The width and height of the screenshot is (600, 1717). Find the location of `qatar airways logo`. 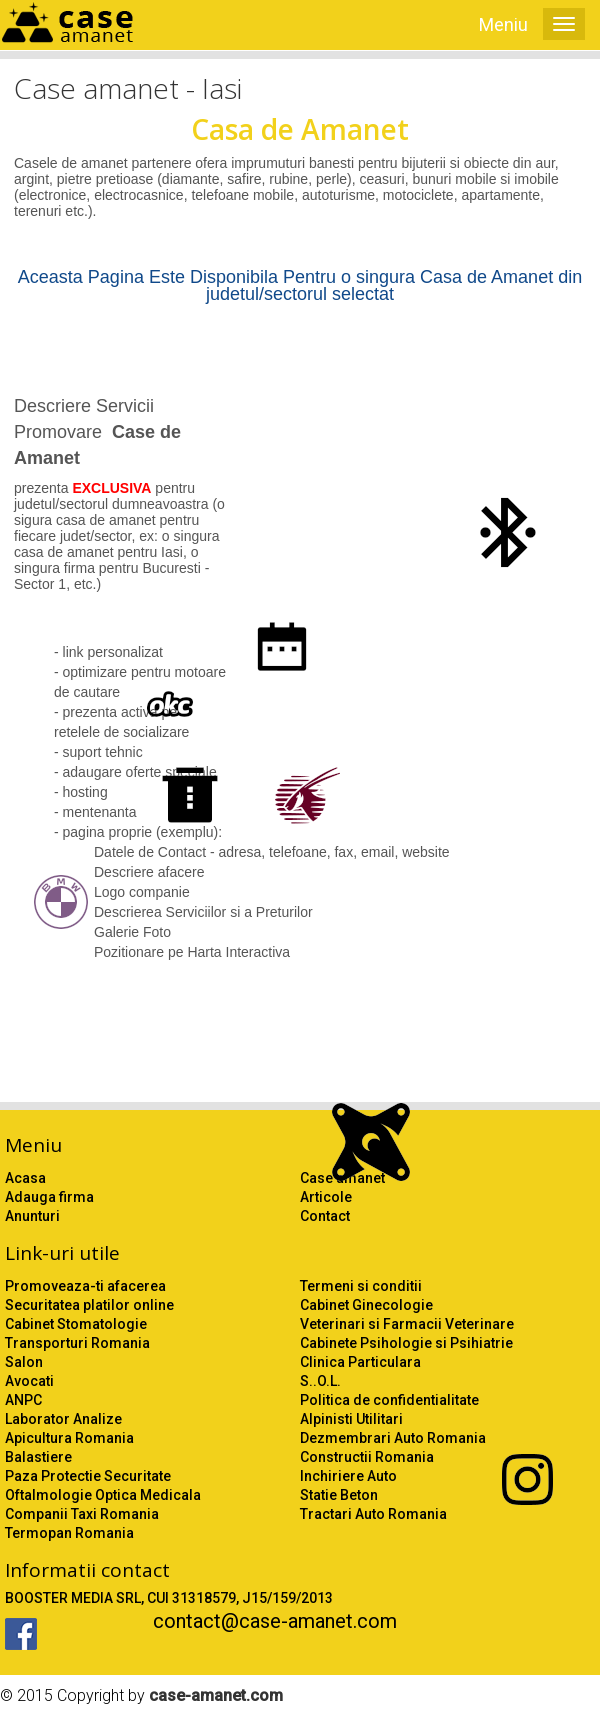

qatar airways logo is located at coordinates (307, 795).